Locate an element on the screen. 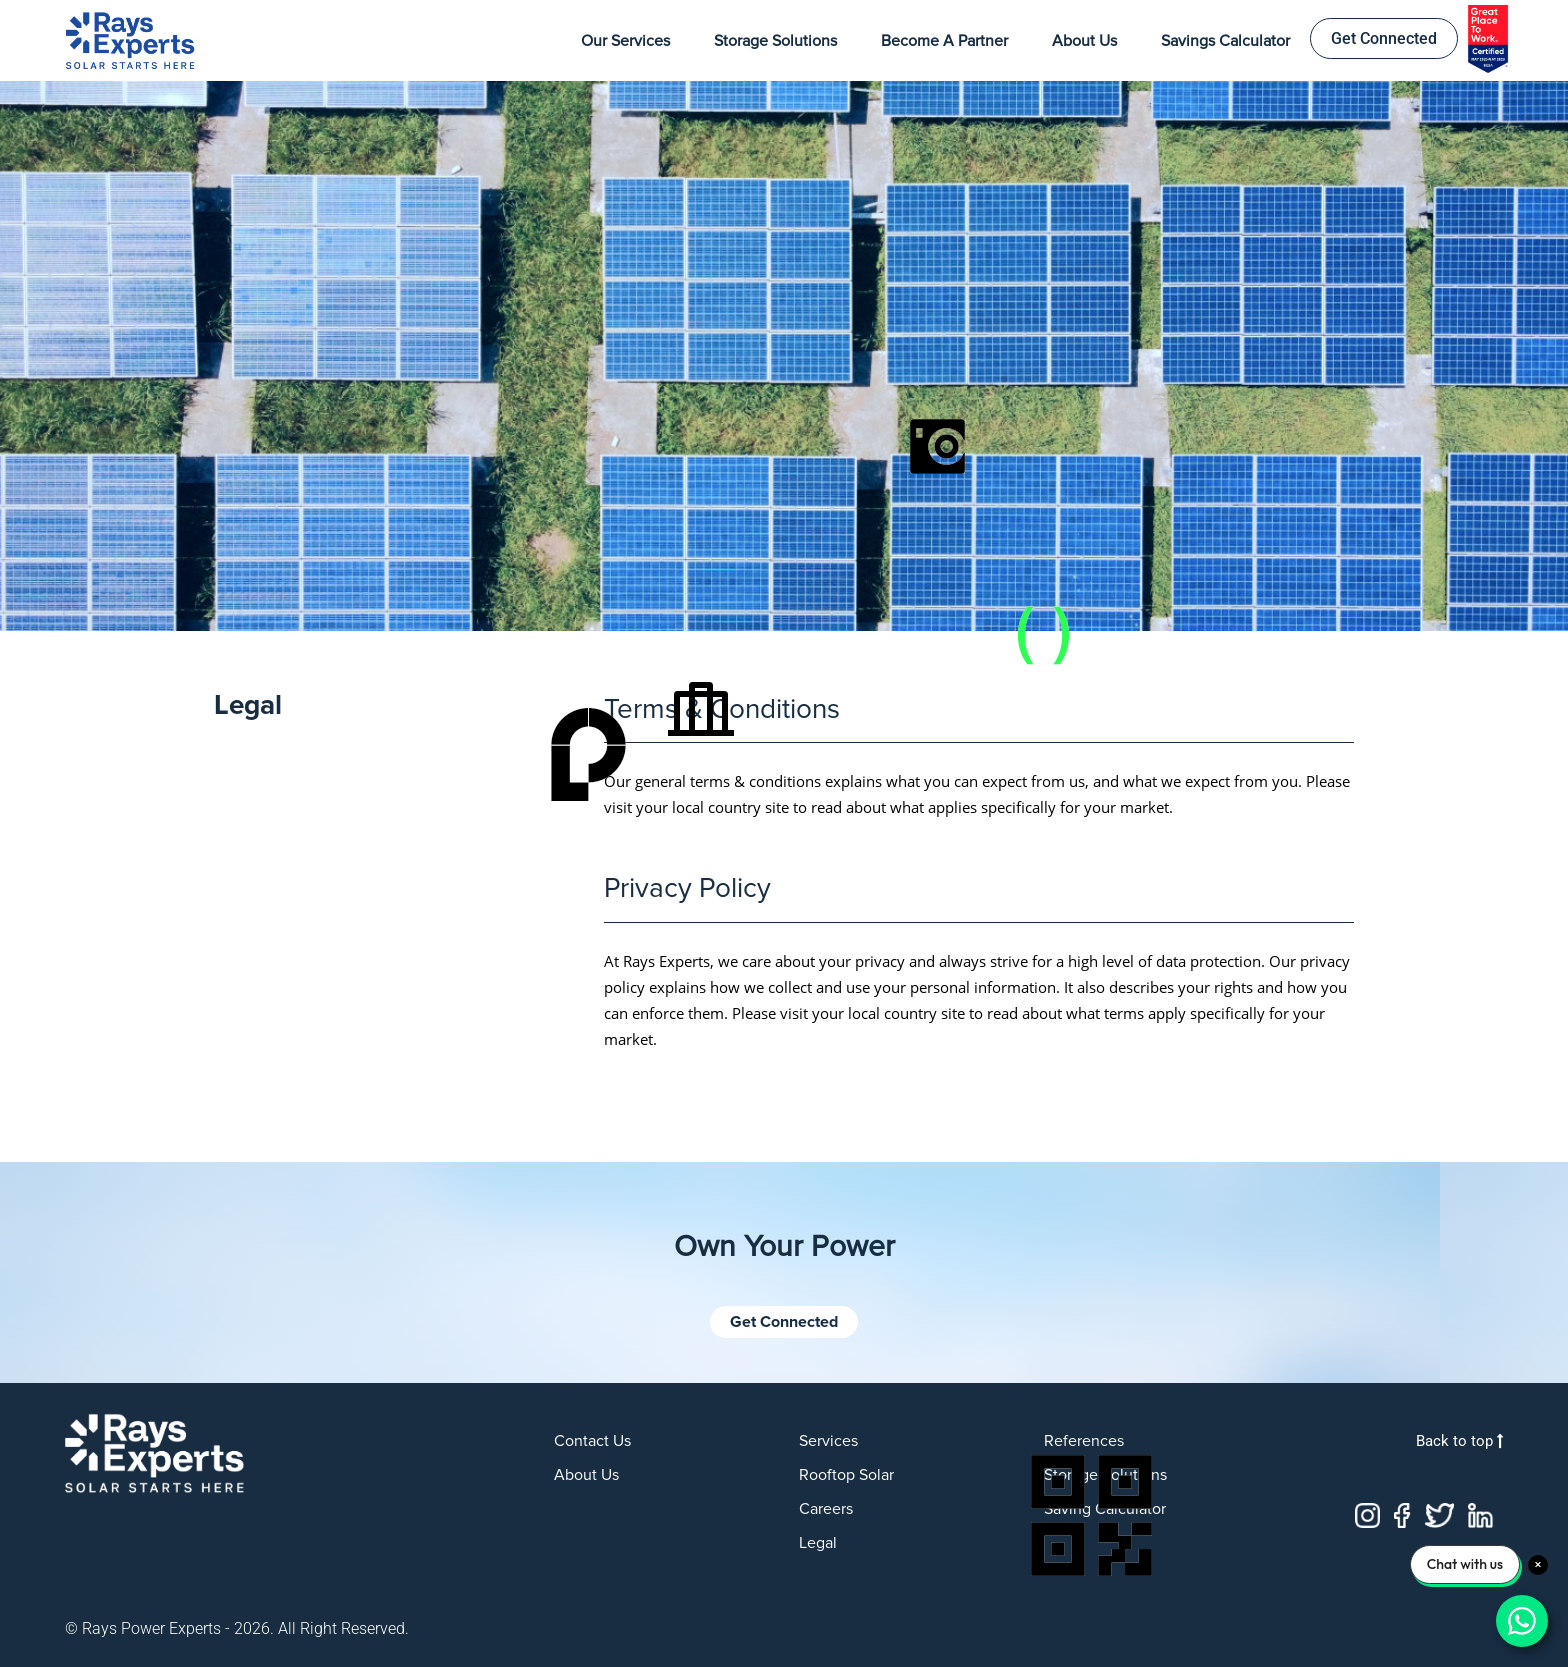  insert parentheses in code editor is located at coordinates (1043, 635).